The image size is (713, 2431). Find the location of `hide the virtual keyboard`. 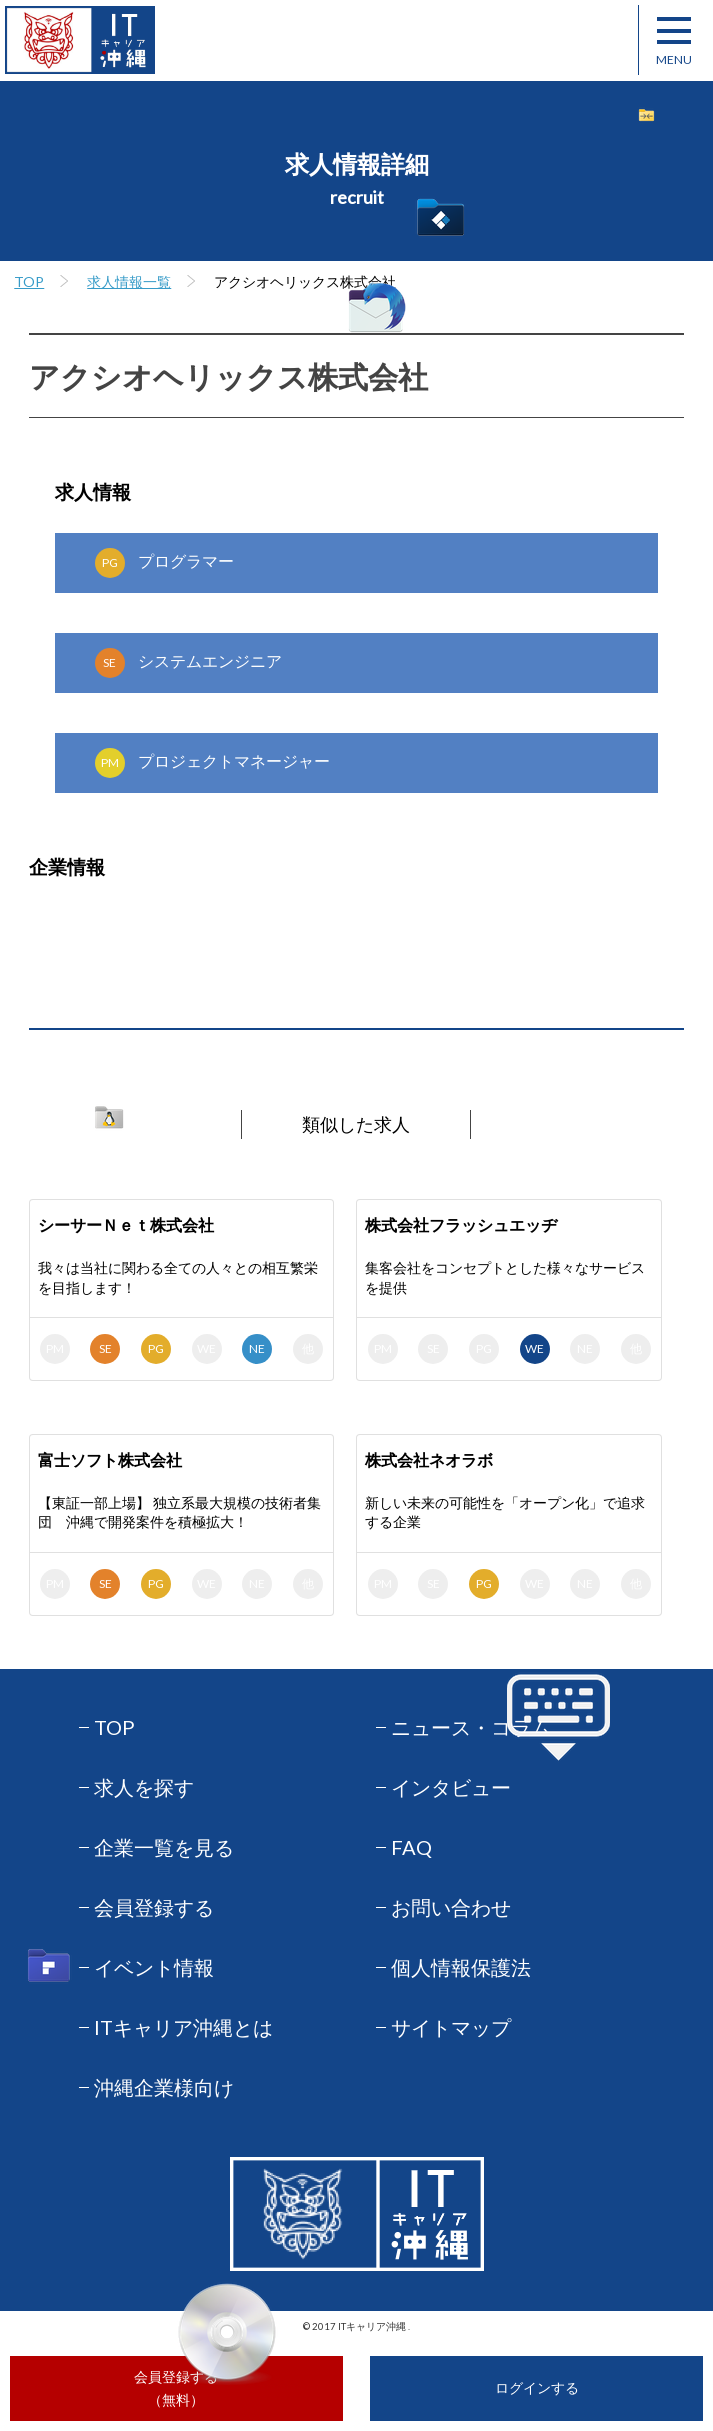

hide the virtual keyboard is located at coordinates (558, 1717).